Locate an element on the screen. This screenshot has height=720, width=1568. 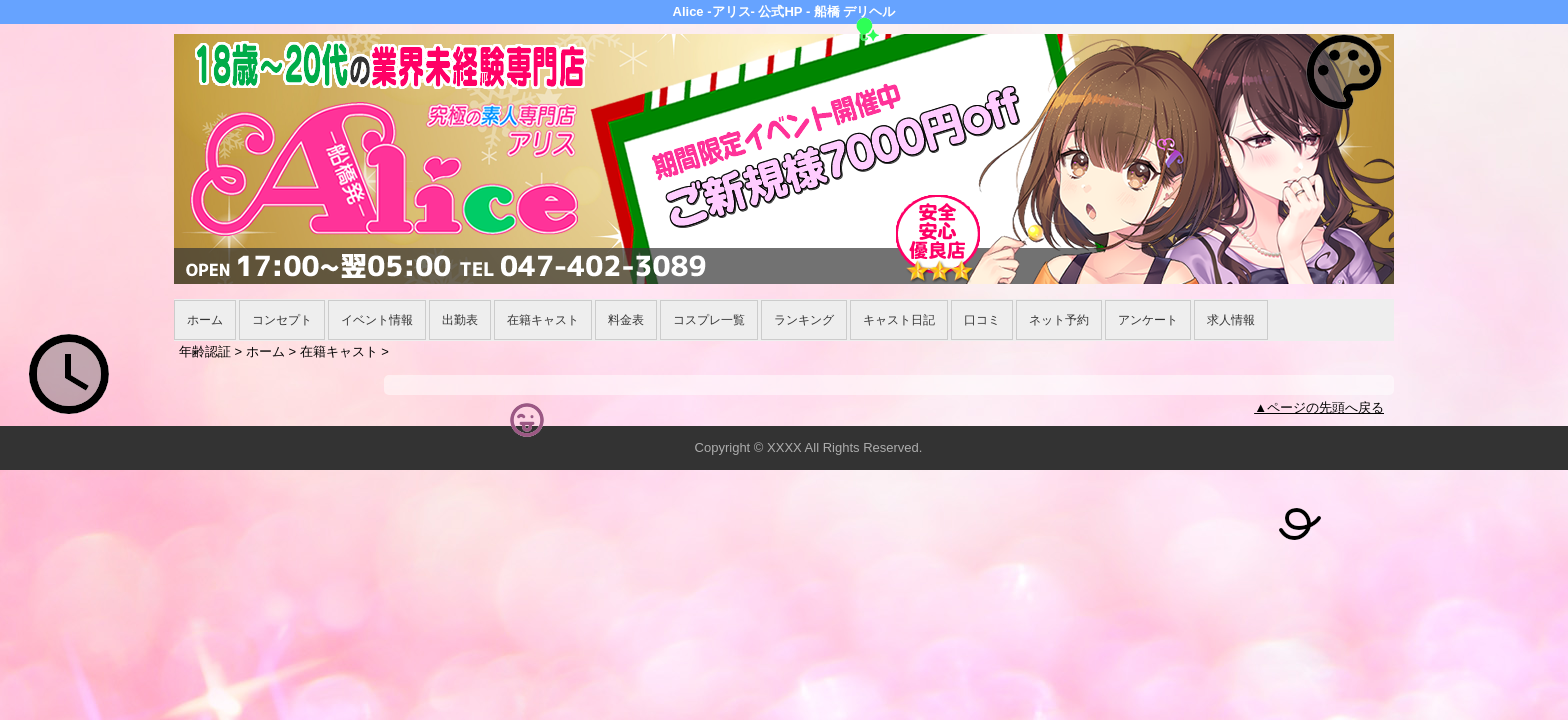
view time or clock settings is located at coordinates (69, 374).